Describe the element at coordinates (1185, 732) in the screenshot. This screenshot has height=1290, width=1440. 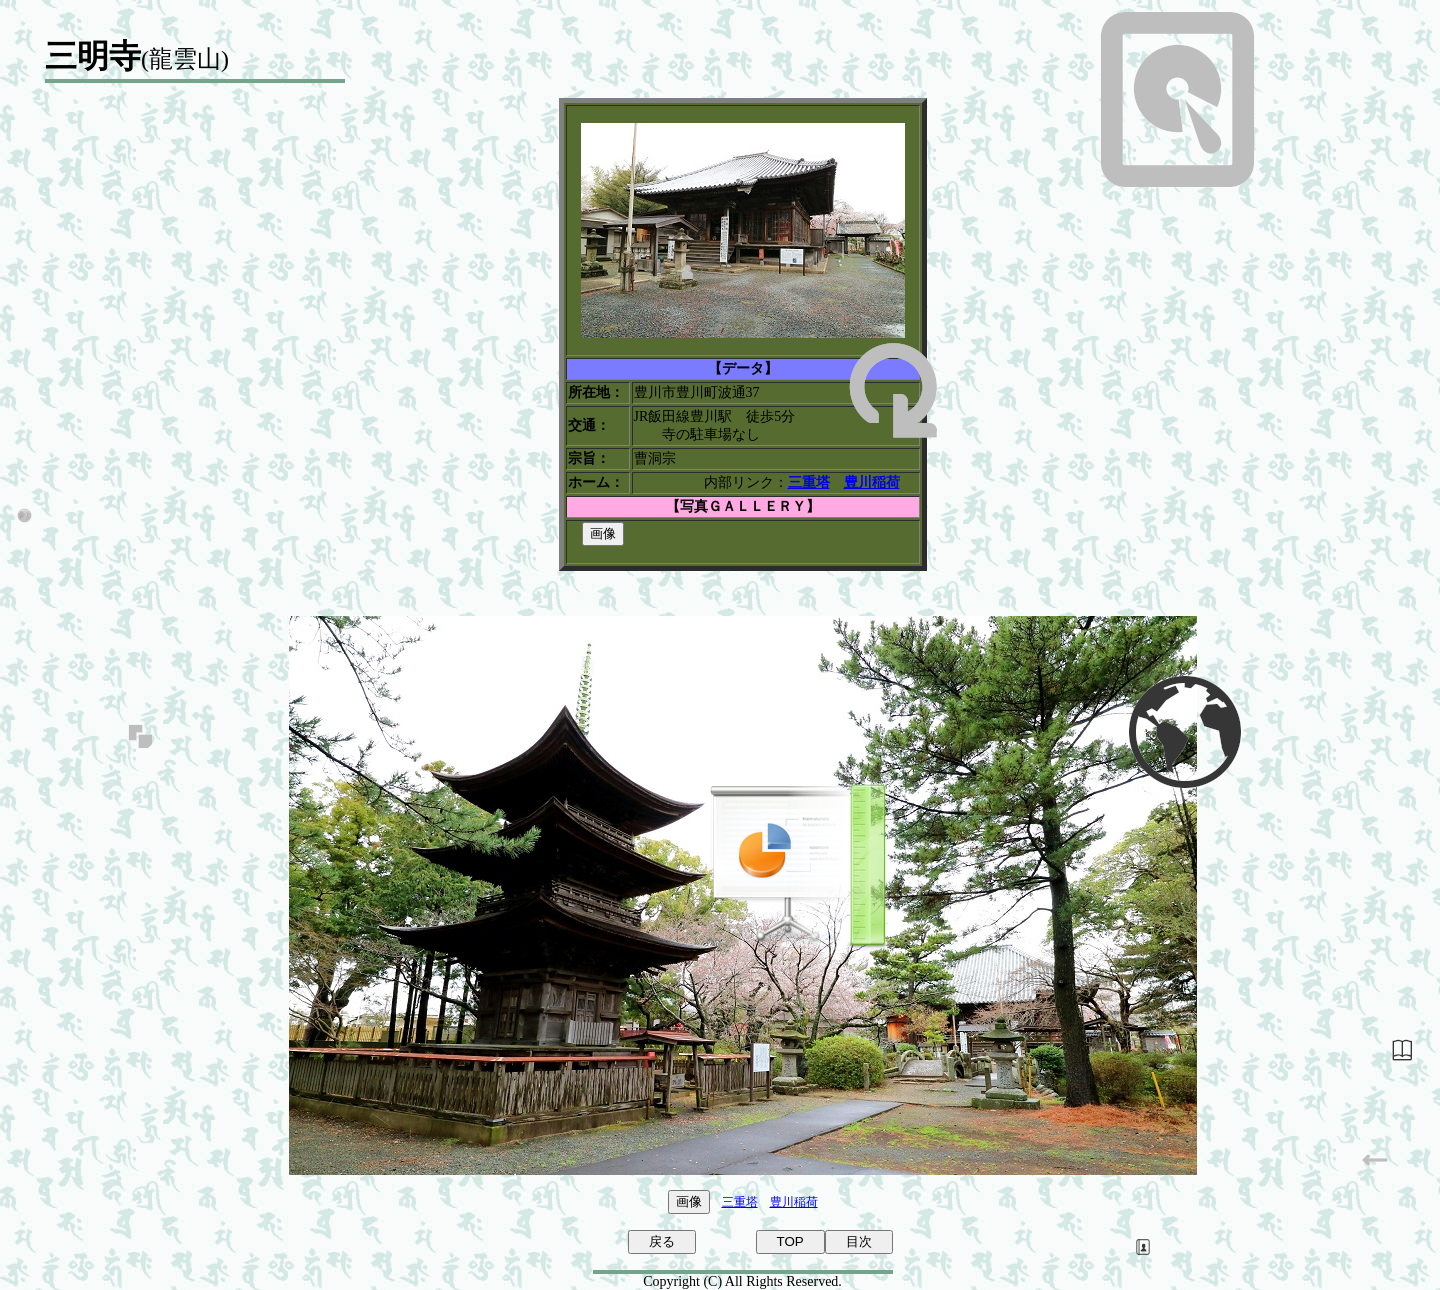
I see `access software sources and repository settings` at that location.